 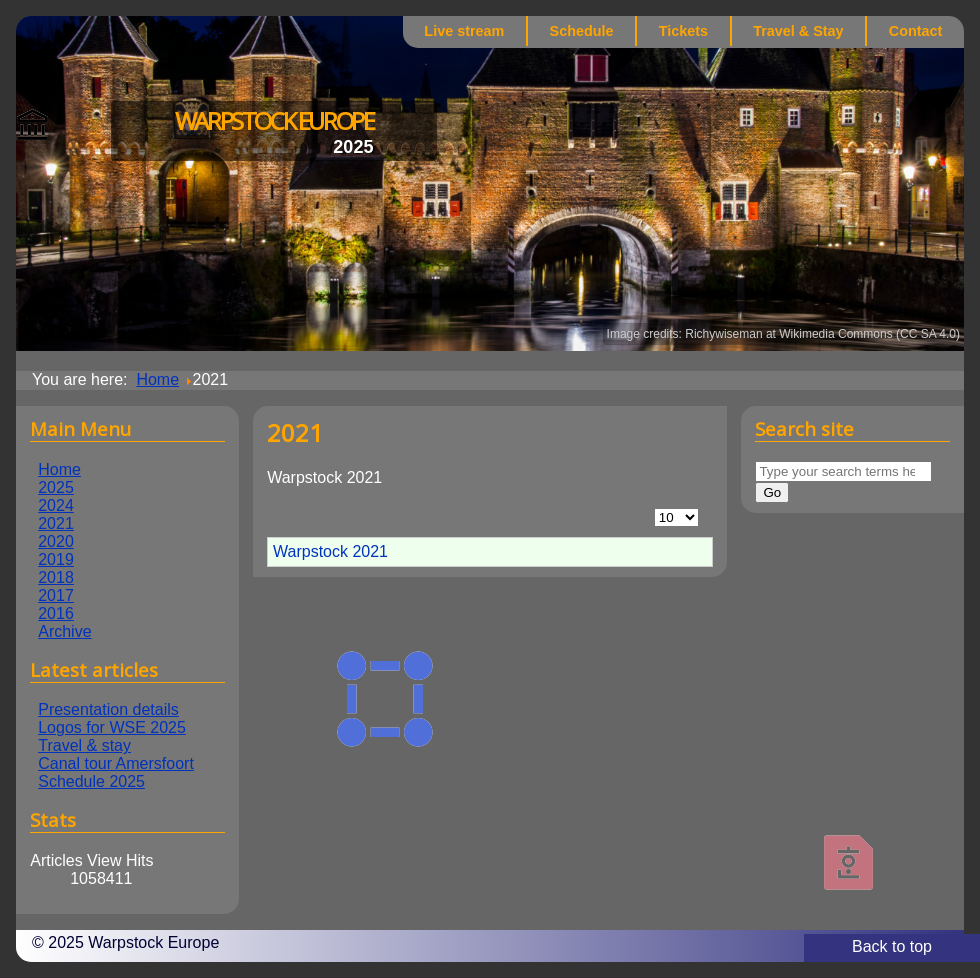 What do you see at coordinates (32, 124) in the screenshot?
I see `access banking or financial services` at bounding box center [32, 124].